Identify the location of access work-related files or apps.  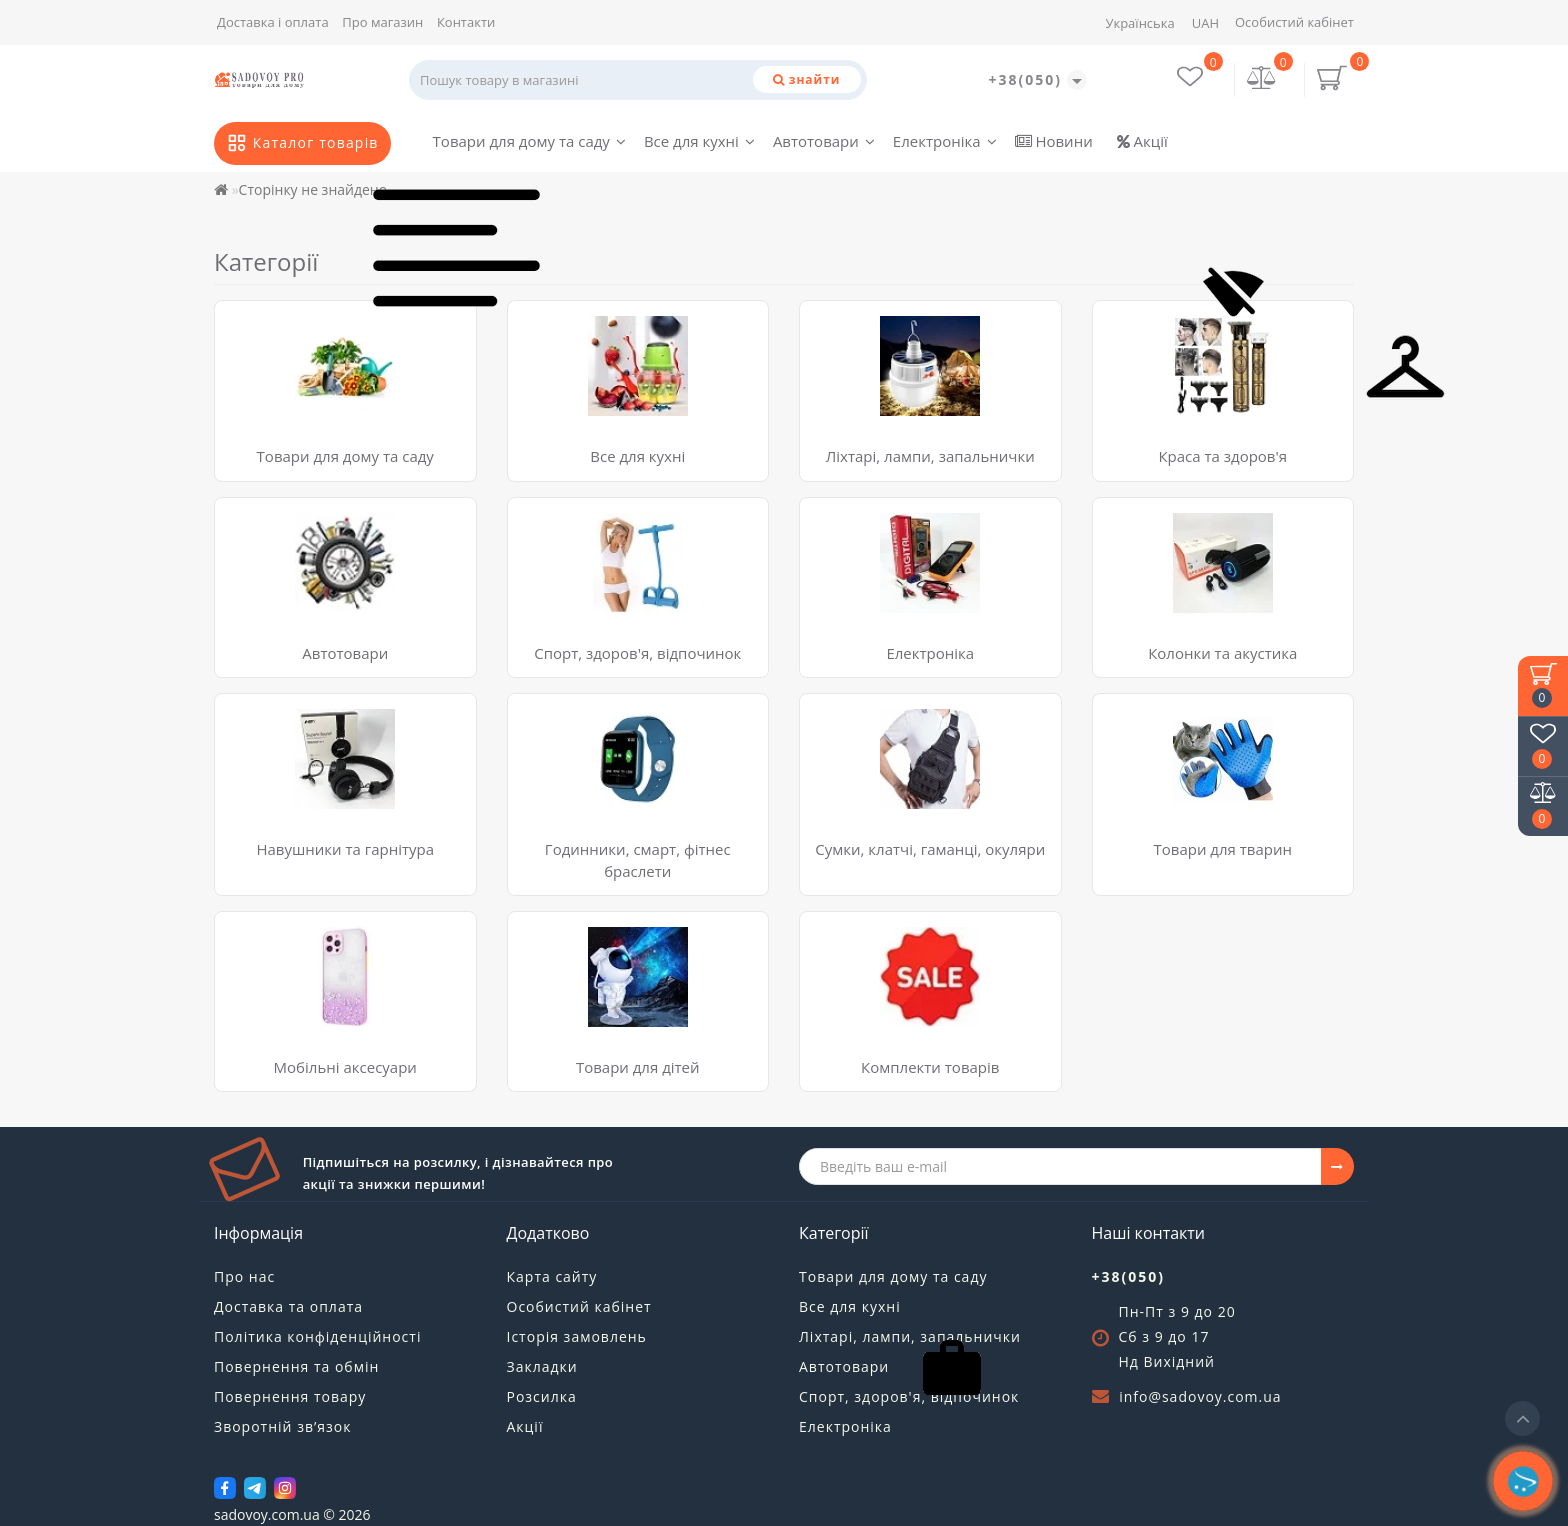
(952, 1369).